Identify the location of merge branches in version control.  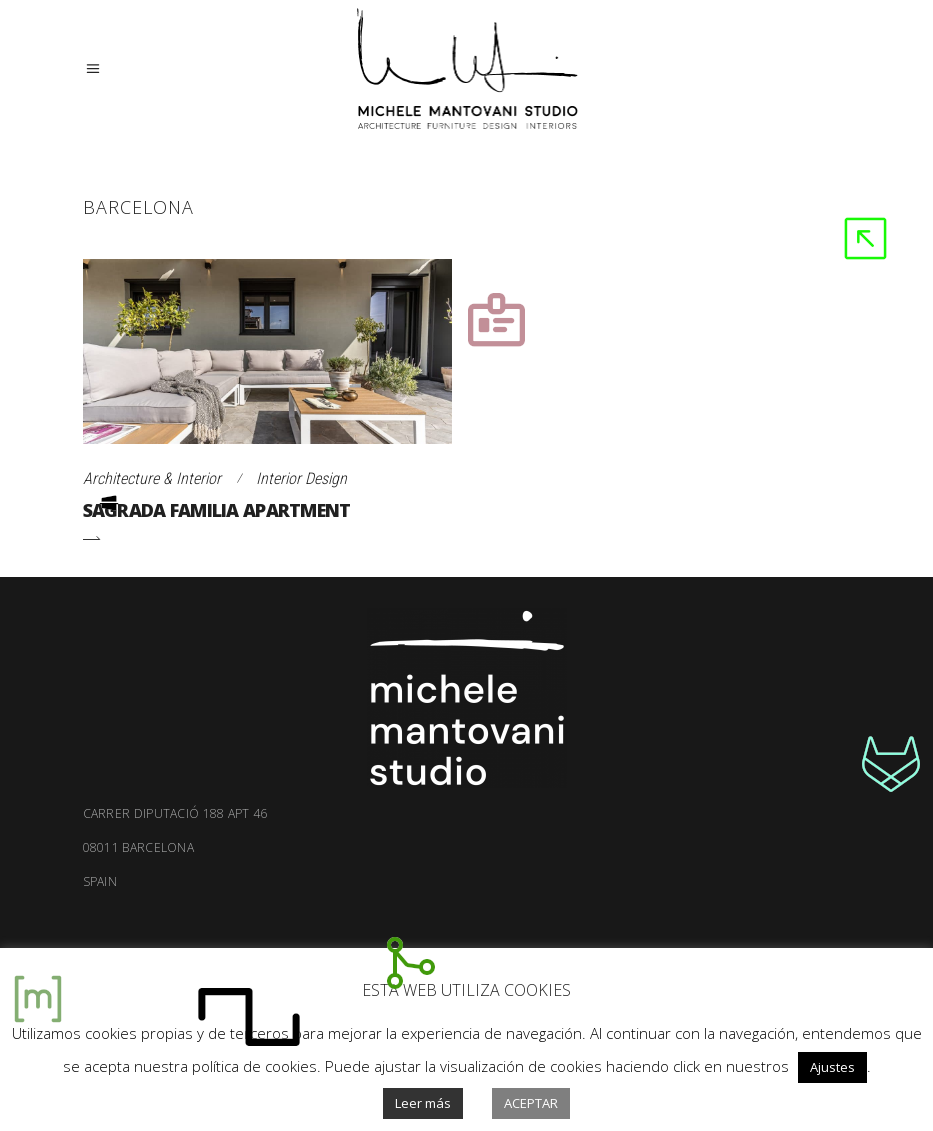
(407, 963).